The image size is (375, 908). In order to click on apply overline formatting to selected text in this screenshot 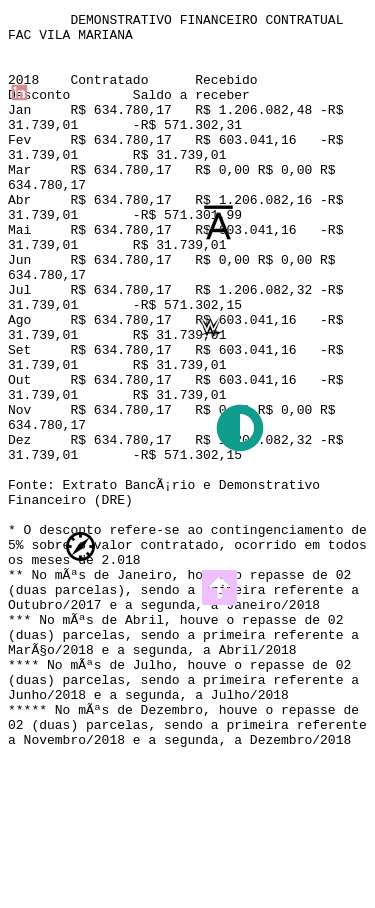, I will do `click(218, 221)`.